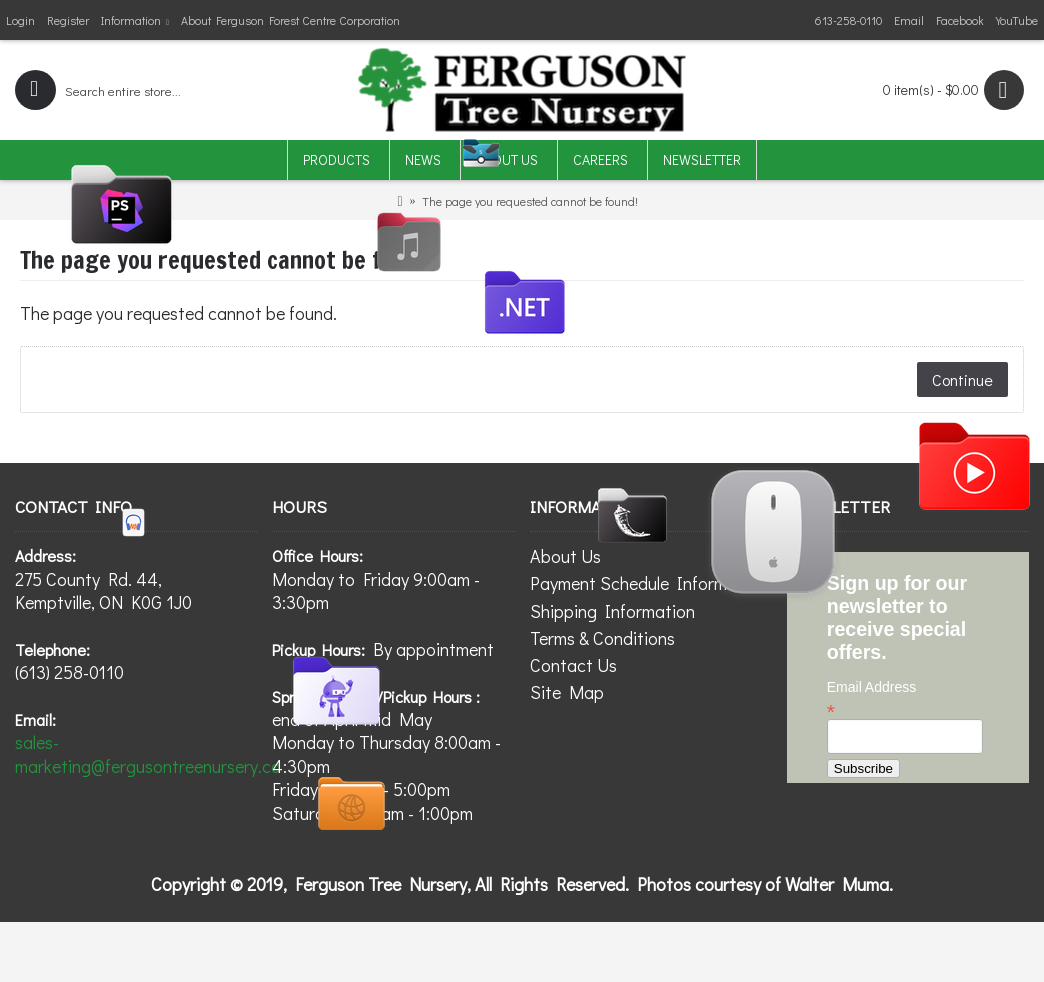 The width and height of the screenshot is (1044, 982). Describe the element at coordinates (351, 803) in the screenshot. I see `open folder containing html or web files` at that location.